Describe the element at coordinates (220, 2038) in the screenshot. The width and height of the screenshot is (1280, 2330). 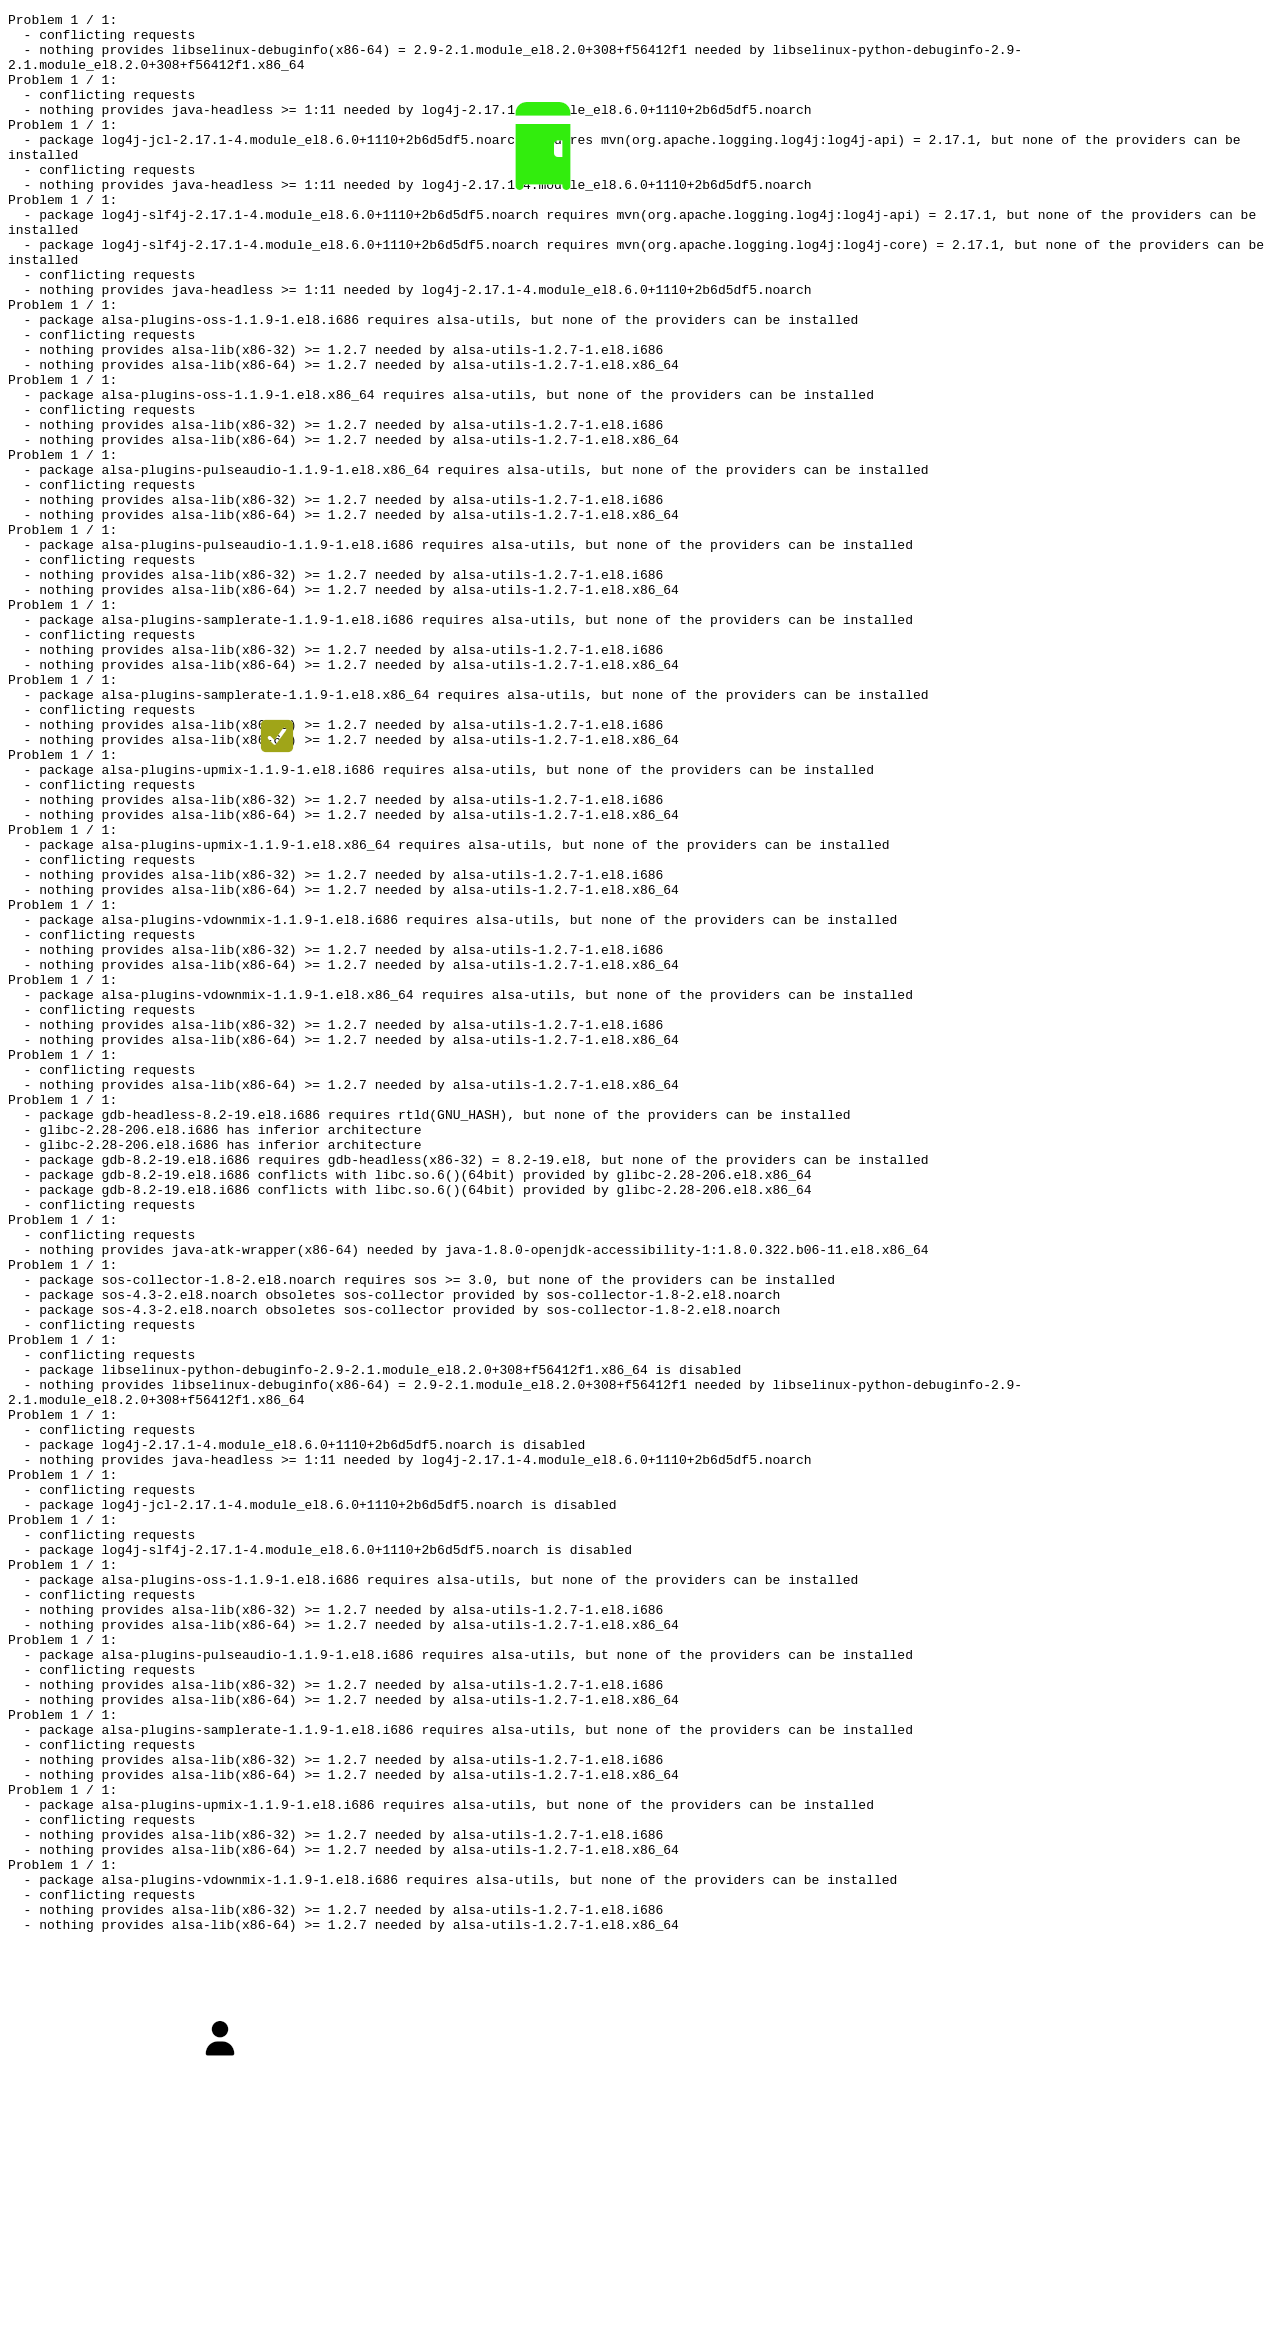
I see `view your profile` at that location.